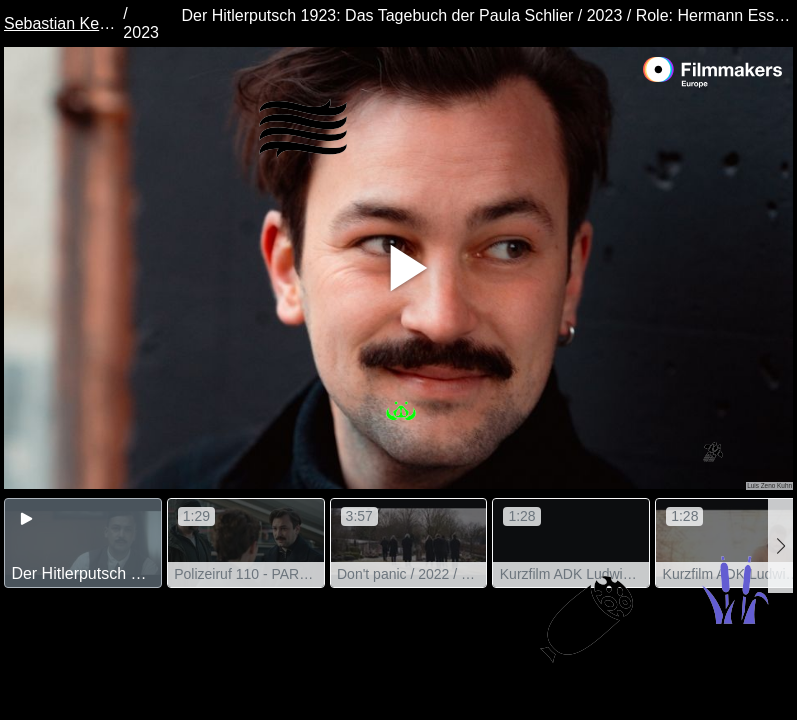 This screenshot has width=797, height=720. Describe the element at coordinates (713, 451) in the screenshot. I see `activate jetpack or boost ability` at that location.